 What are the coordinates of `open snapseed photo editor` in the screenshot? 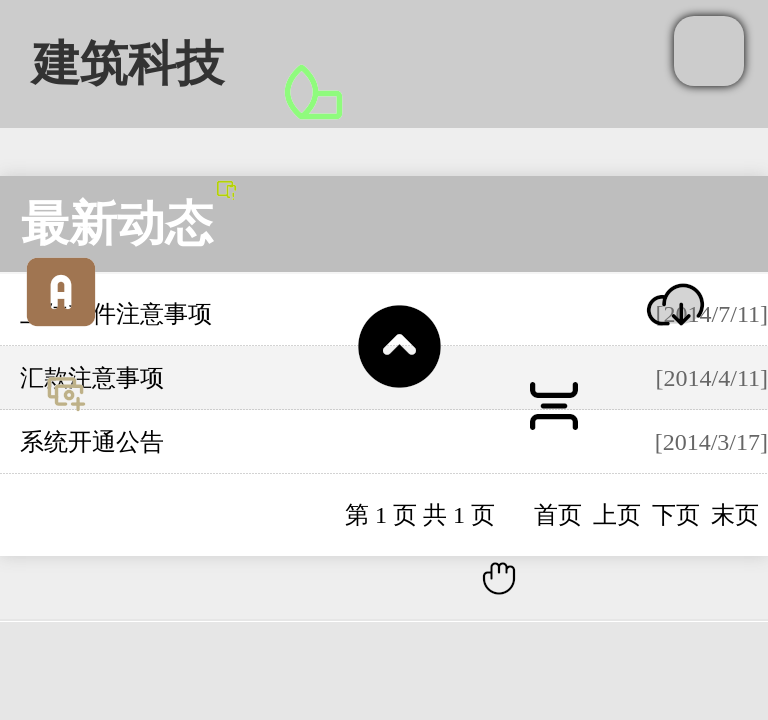 It's located at (313, 93).